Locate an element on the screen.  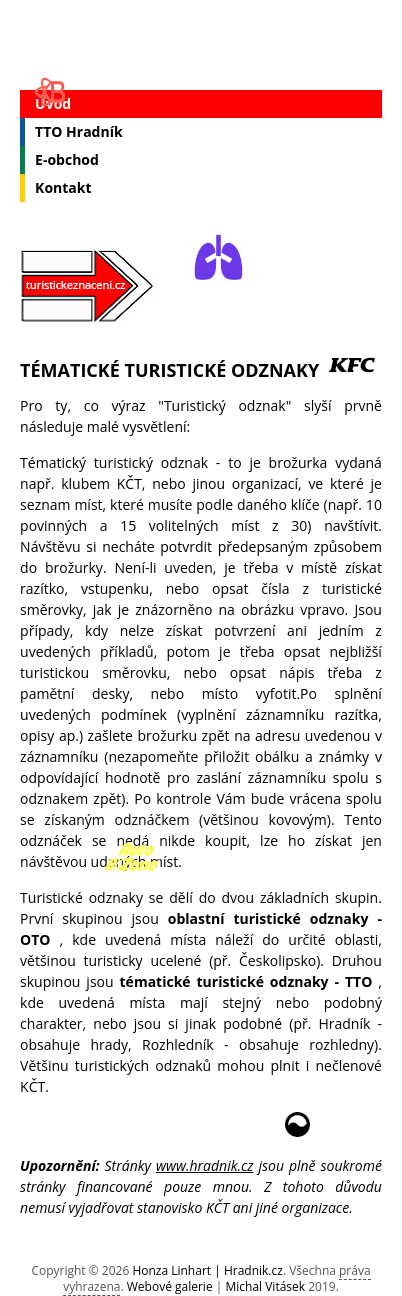
KFC brand logo is located at coordinates (352, 365).